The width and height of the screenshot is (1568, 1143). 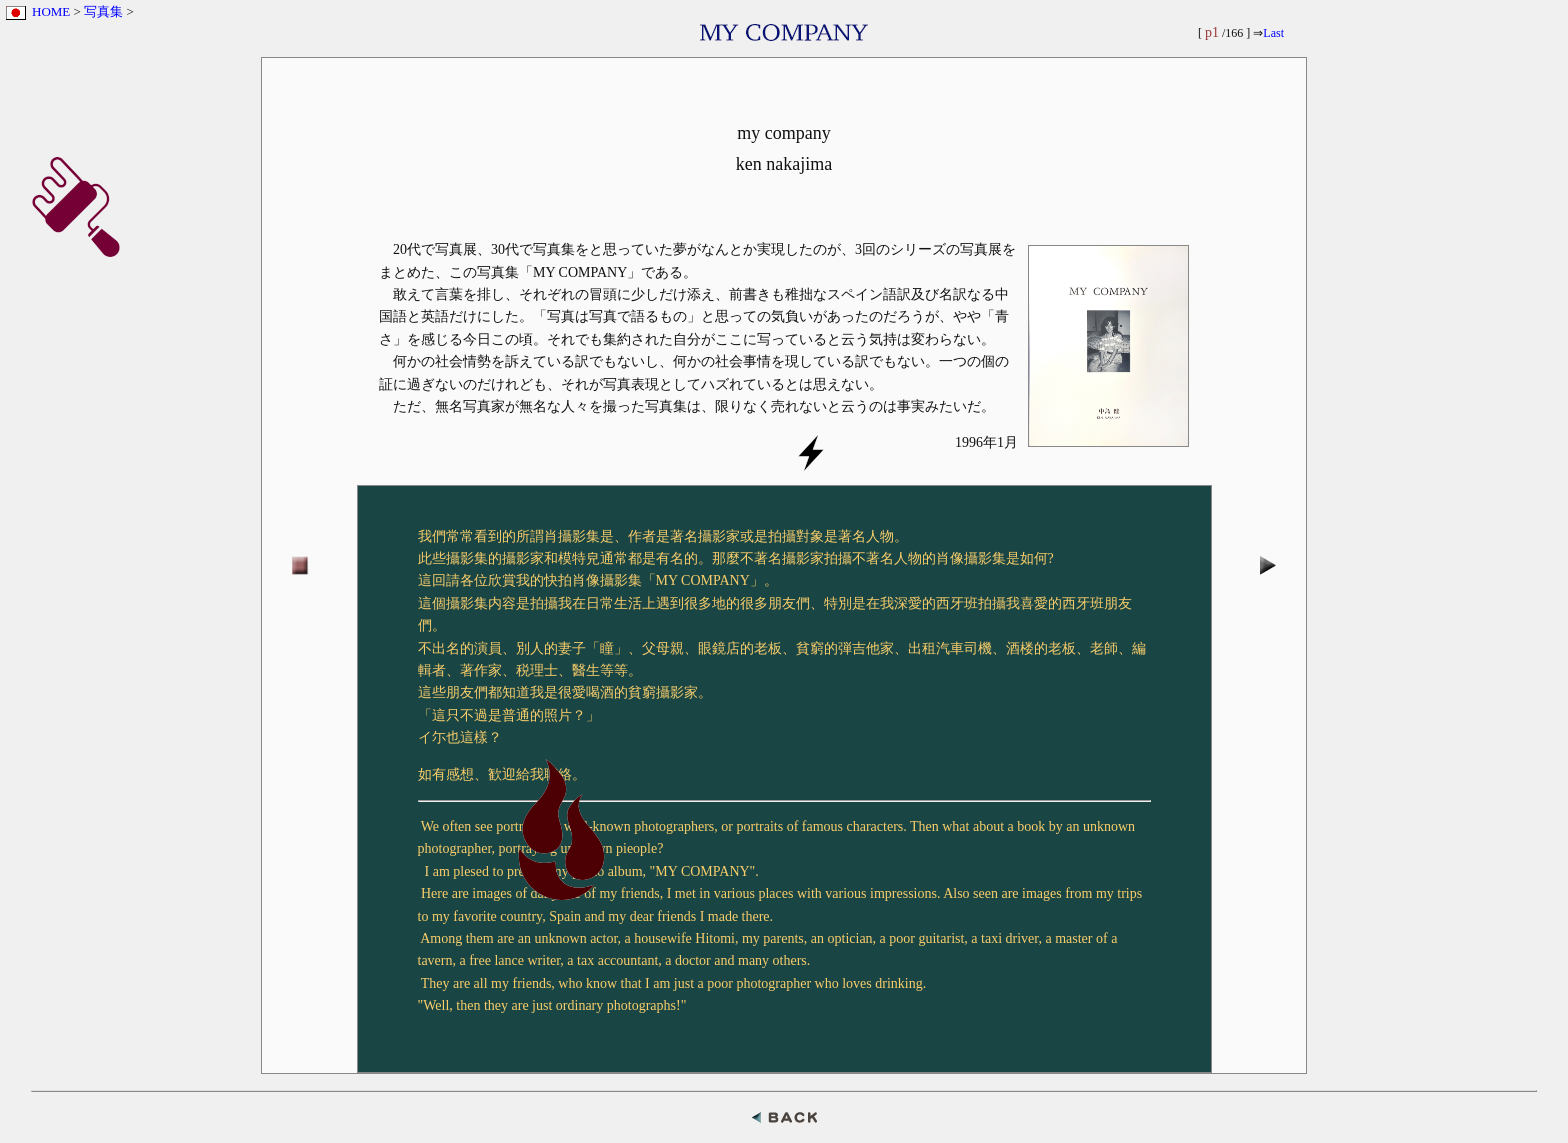 What do you see at coordinates (811, 453) in the screenshot?
I see `open StackBlitz web IDE` at bounding box center [811, 453].